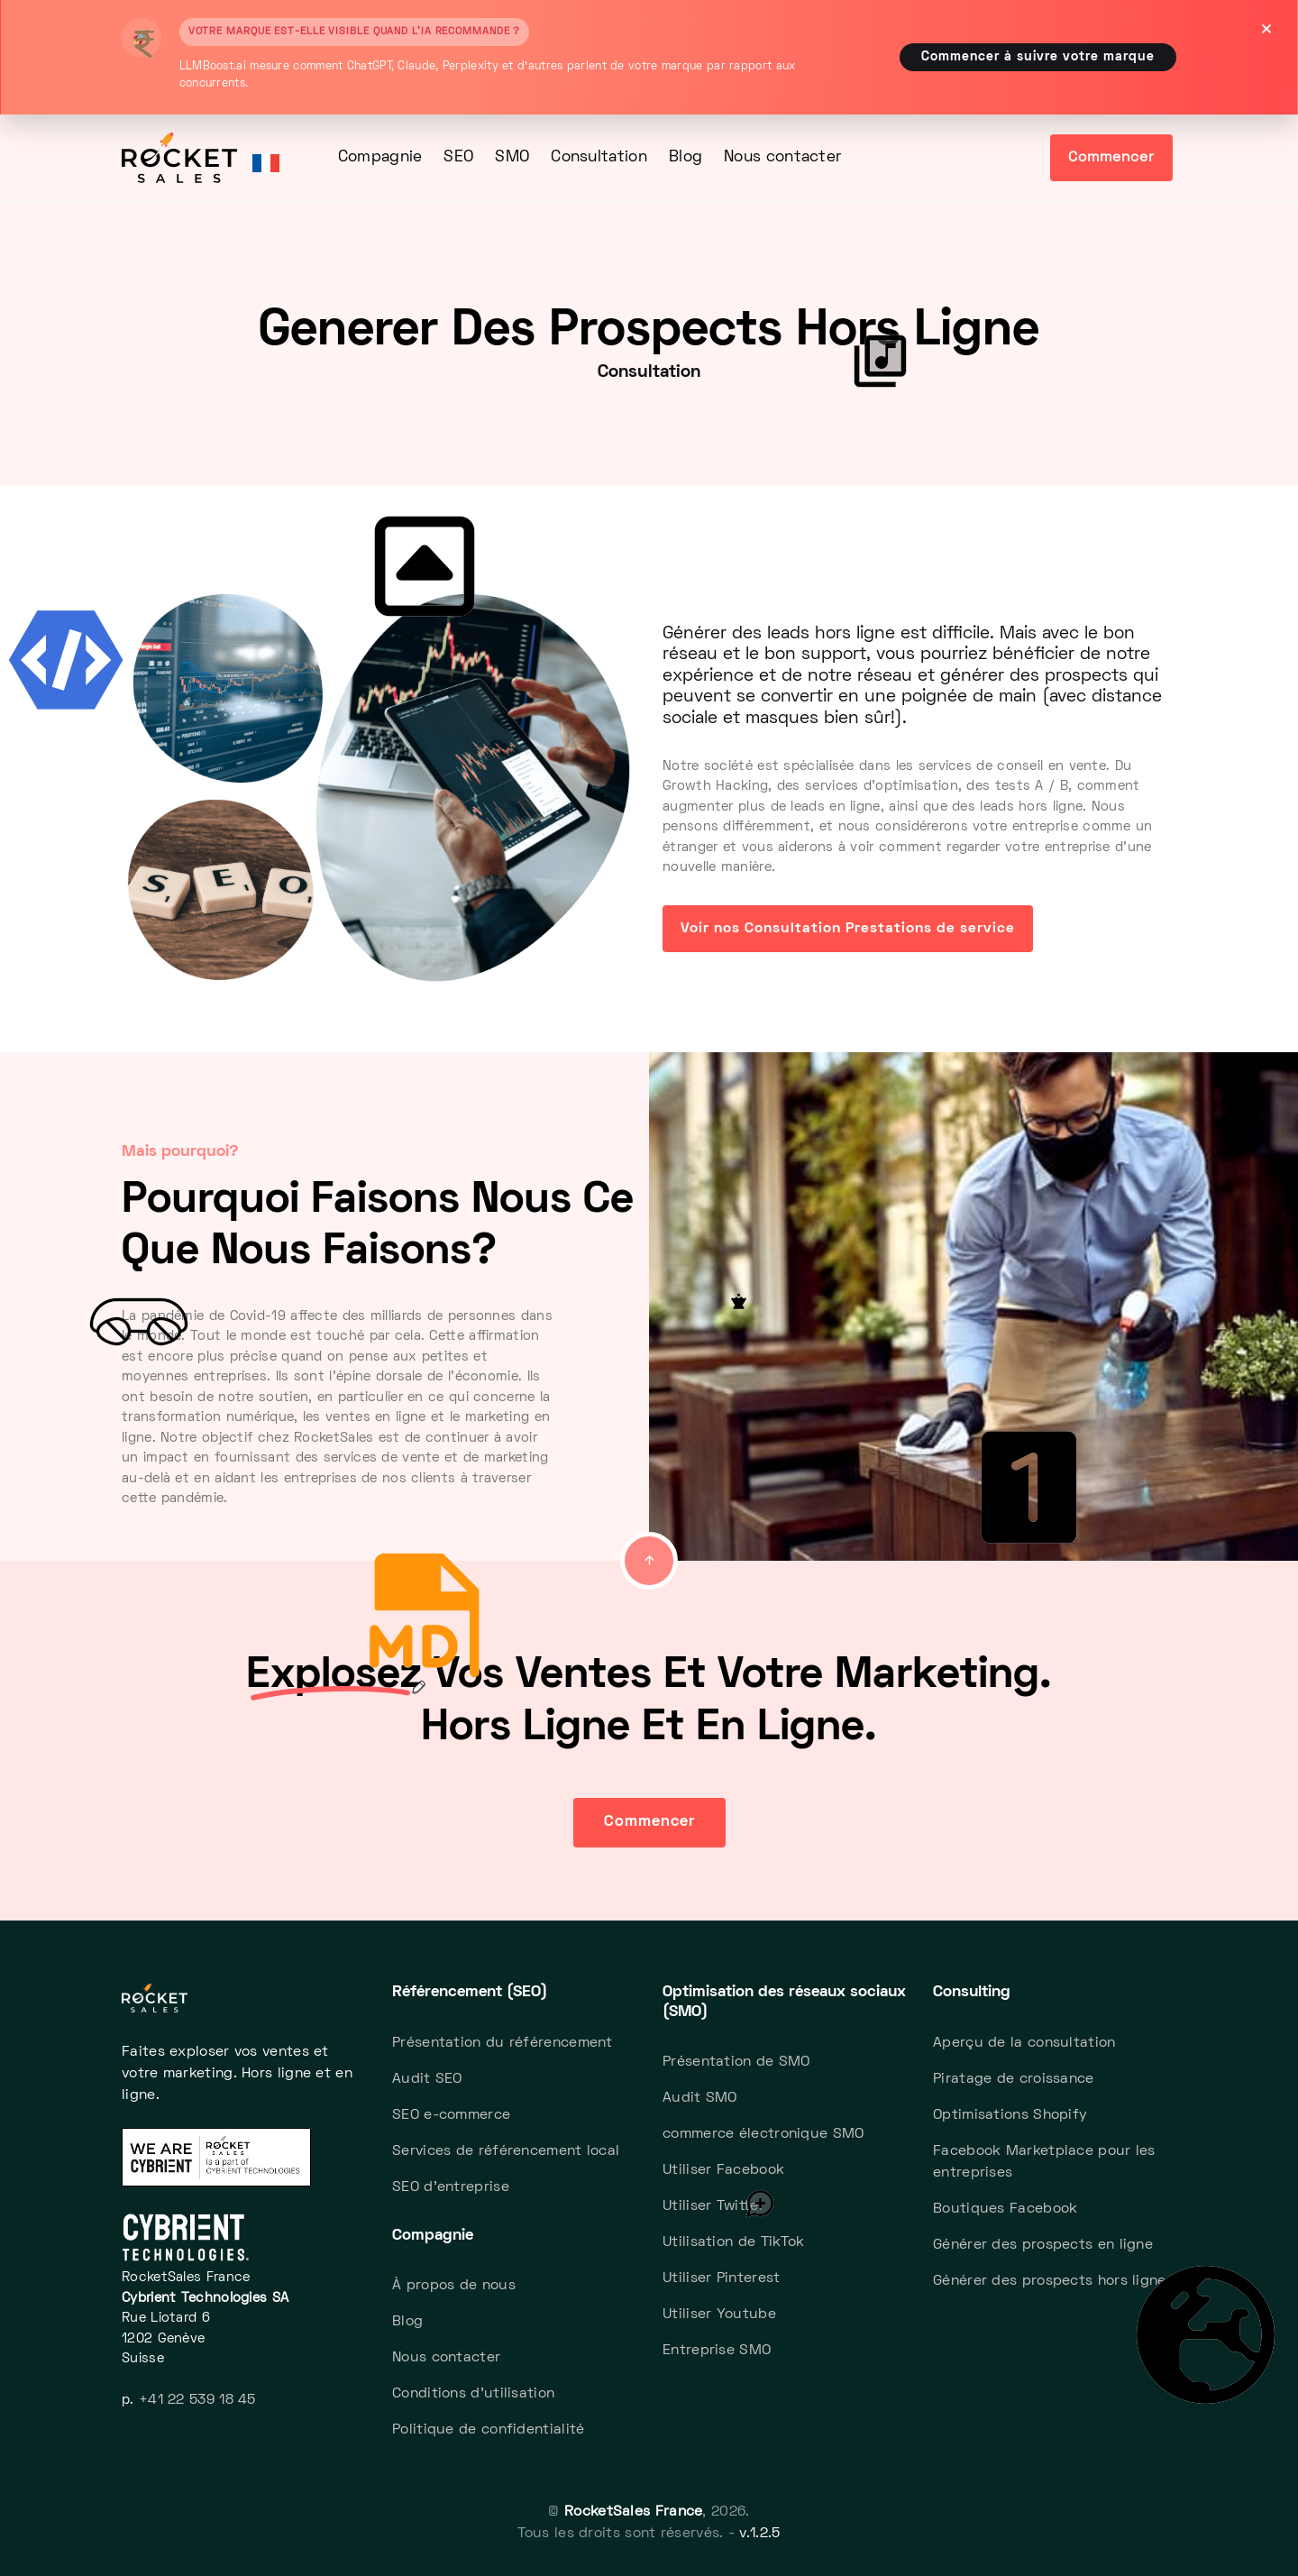 This screenshot has height=2576, width=1298. Describe the element at coordinates (426, 1615) in the screenshot. I see `open a markdown file` at that location.